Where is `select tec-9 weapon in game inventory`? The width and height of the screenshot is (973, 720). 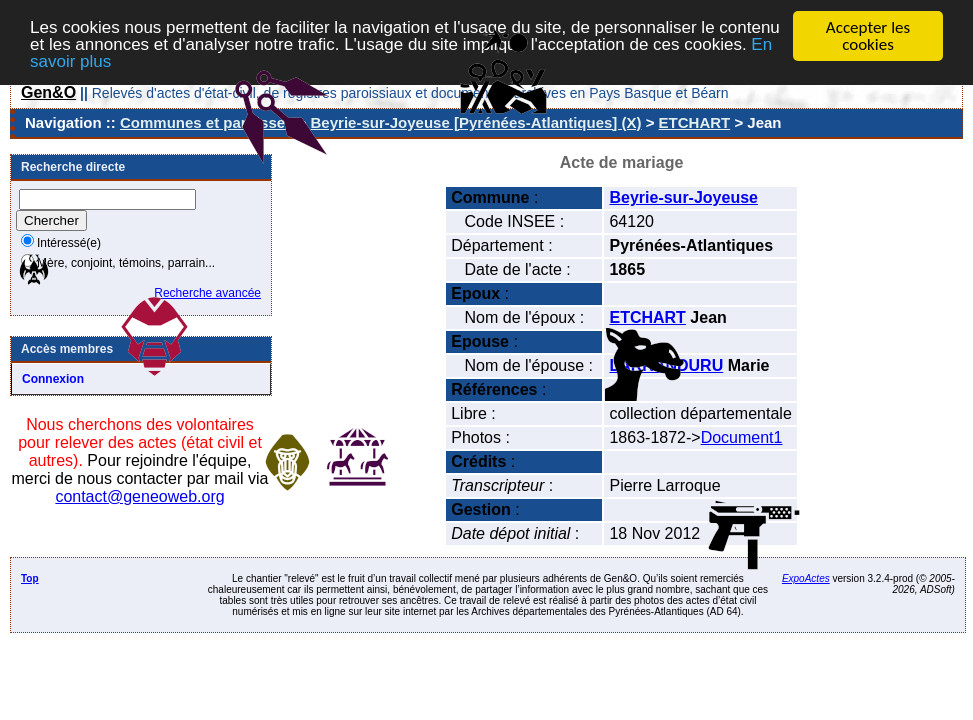
select tec-9 weapon in game inventory is located at coordinates (754, 535).